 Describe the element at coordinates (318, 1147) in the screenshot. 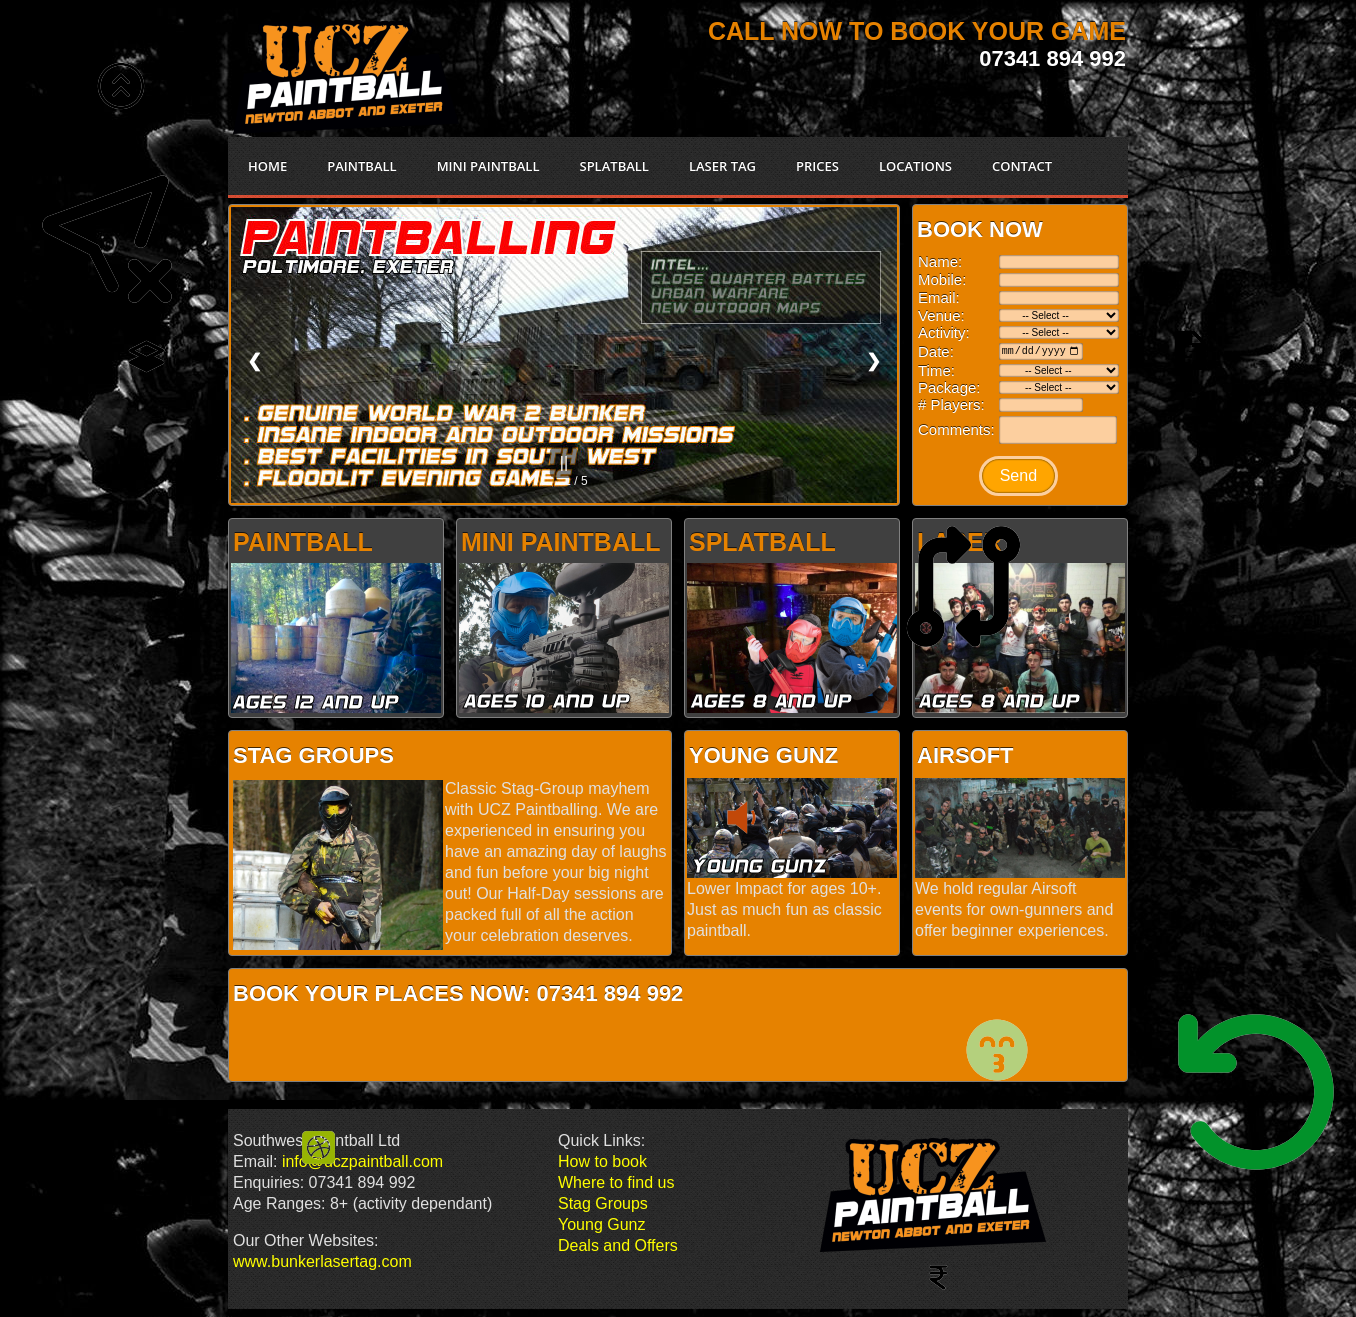

I see `link to dribbble profile` at that location.